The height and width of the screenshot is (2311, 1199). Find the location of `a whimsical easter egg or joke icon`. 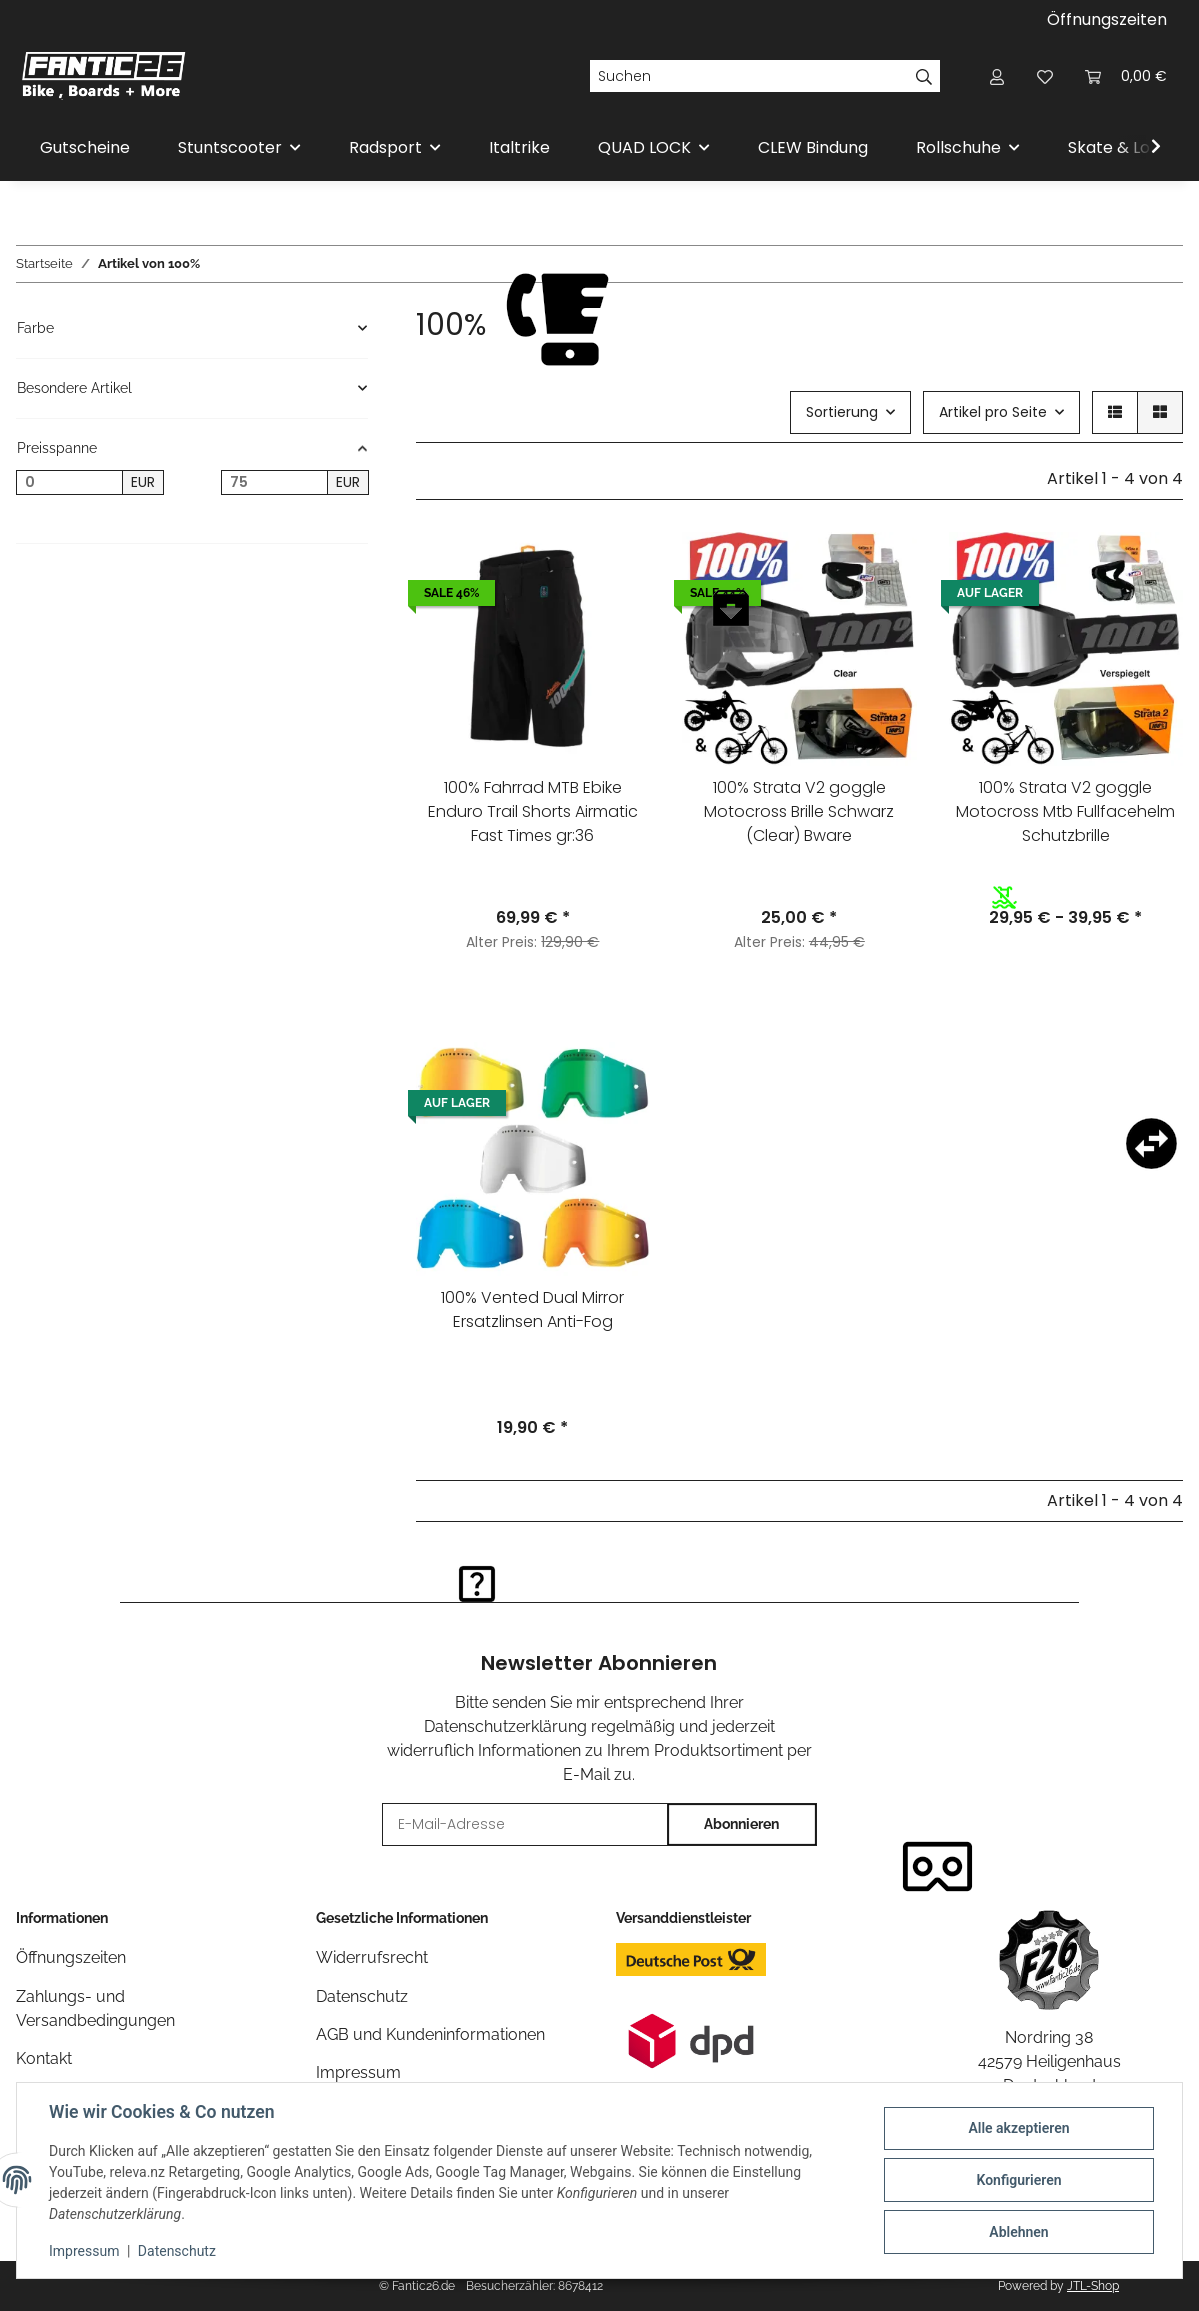

a whimsical easter egg or joke icon is located at coordinates (558, 319).